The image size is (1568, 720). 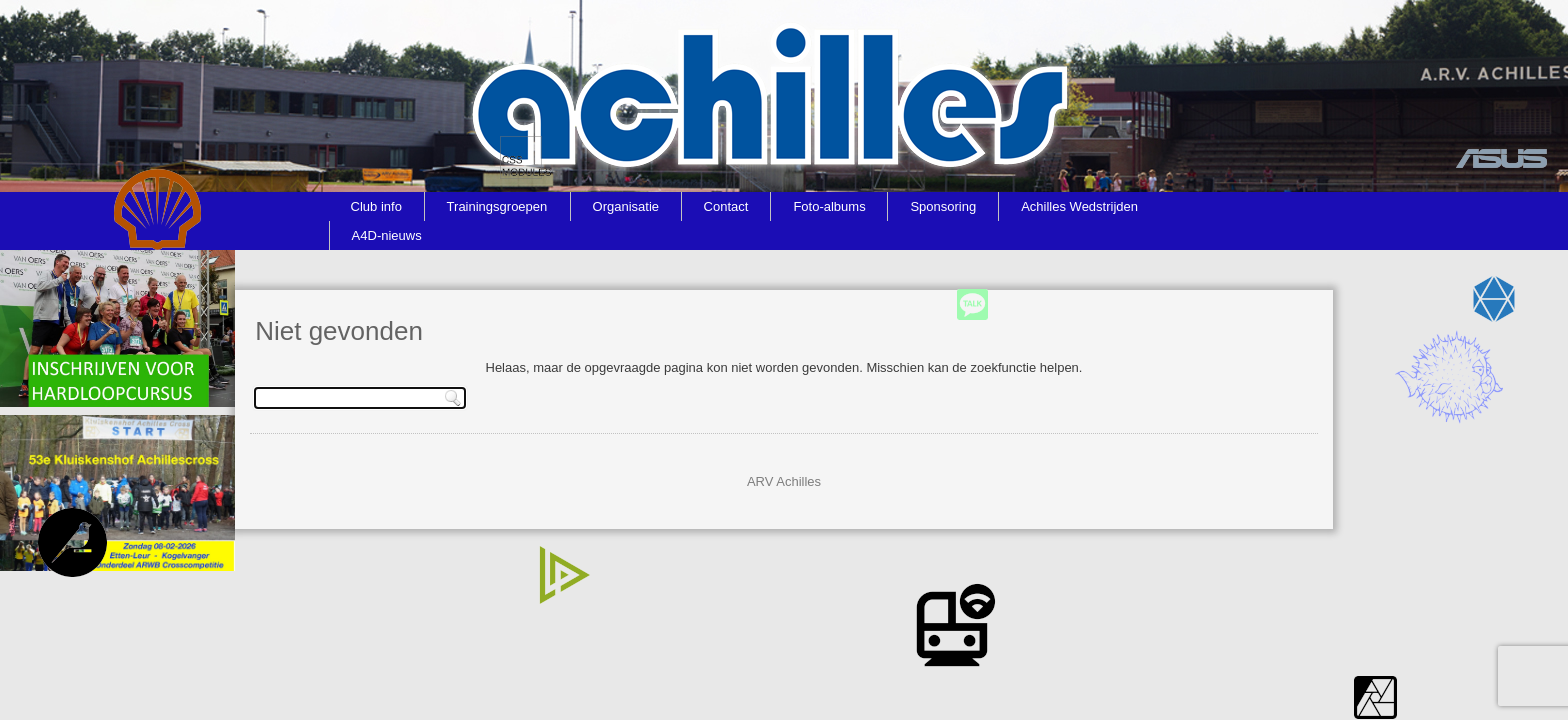 I want to click on open lapce code editor, so click(x=565, y=575).